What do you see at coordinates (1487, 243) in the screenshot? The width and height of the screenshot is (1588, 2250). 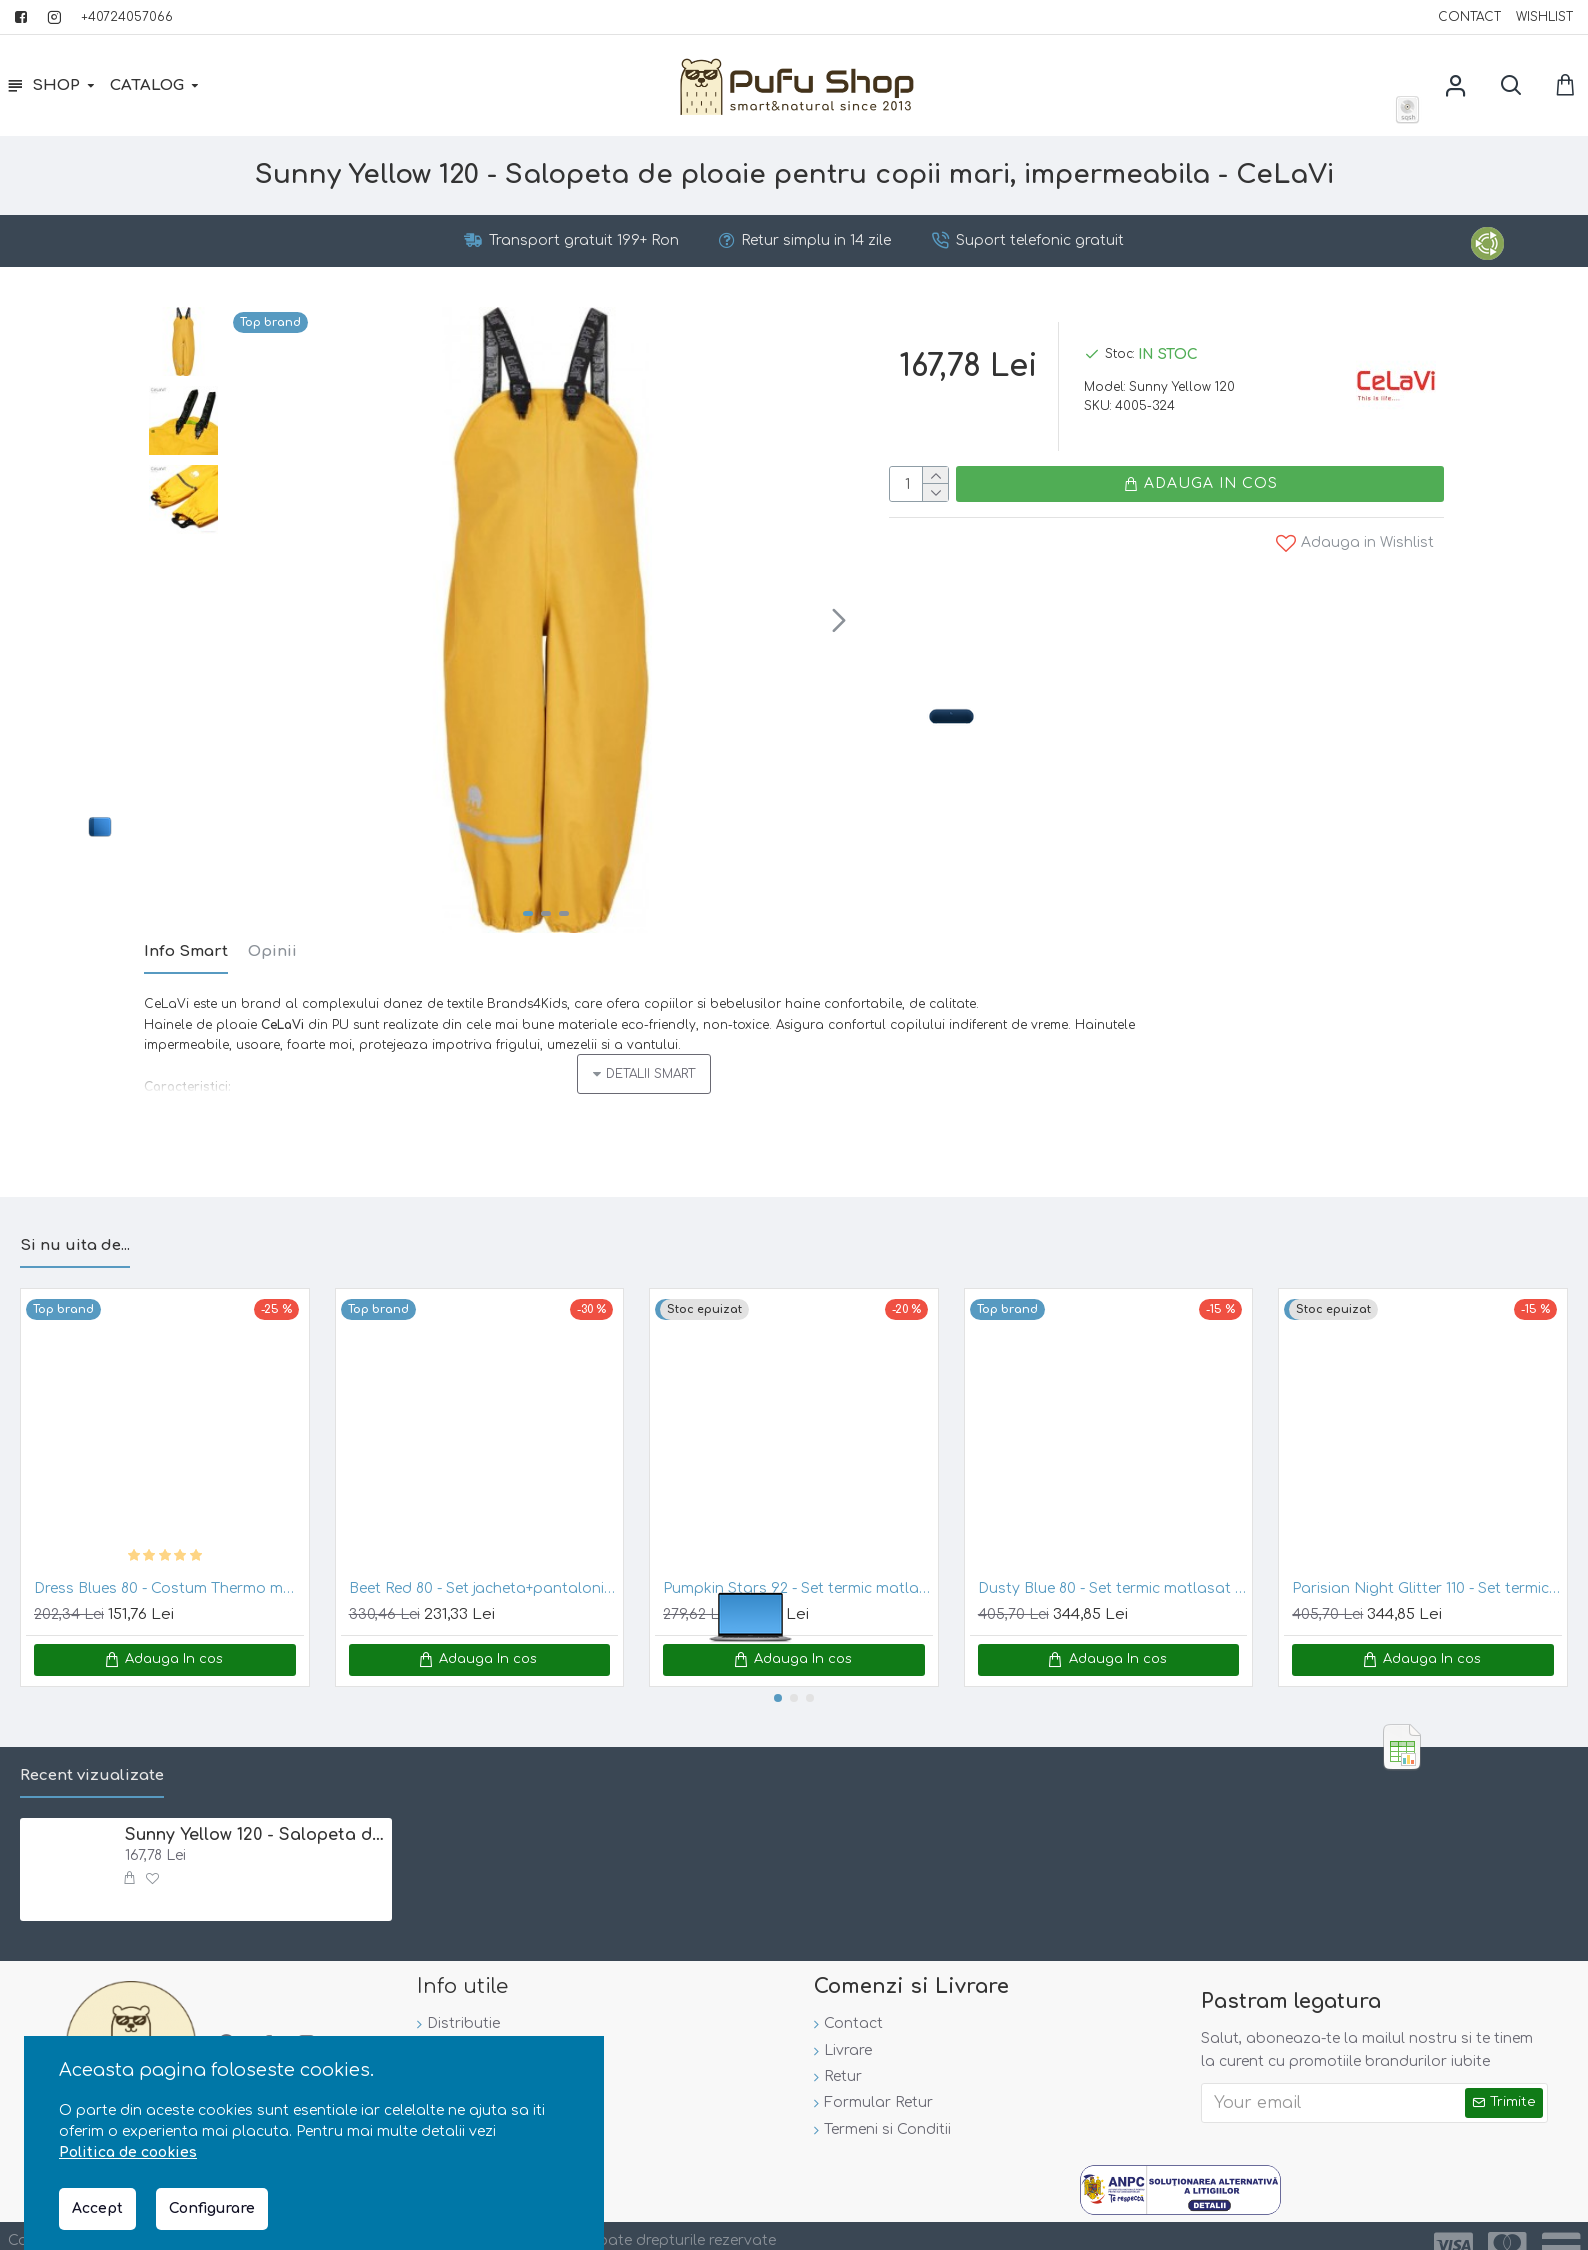 I see `launch the ubuntu mate desktop environment` at bounding box center [1487, 243].